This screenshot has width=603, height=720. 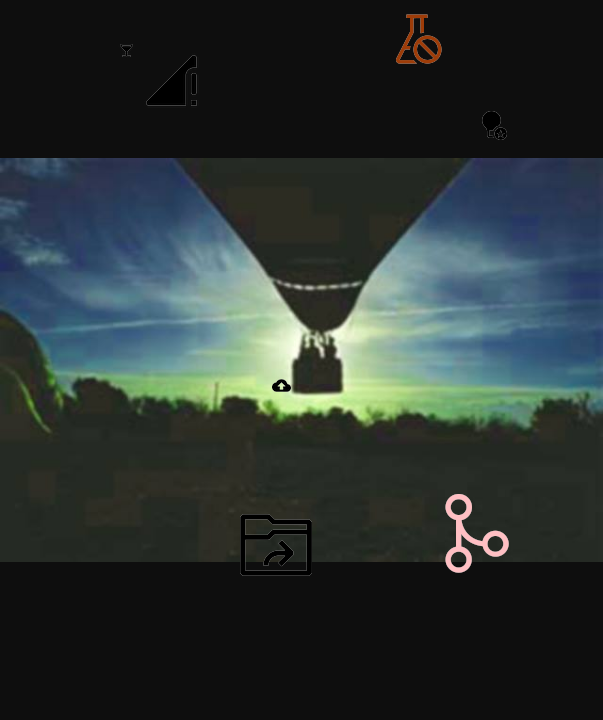 I want to click on indicates full cellular signal but no internet connection, so click(x=169, y=78).